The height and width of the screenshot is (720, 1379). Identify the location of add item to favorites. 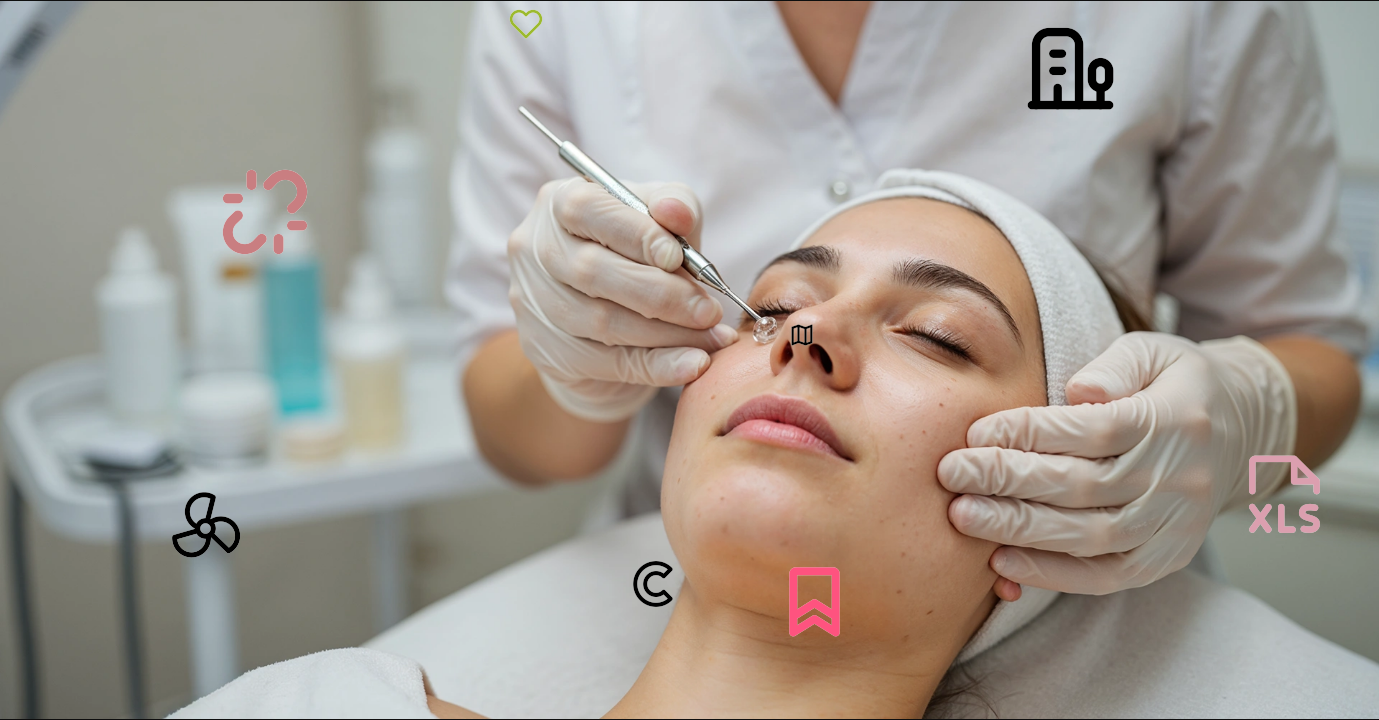
(526, 24).